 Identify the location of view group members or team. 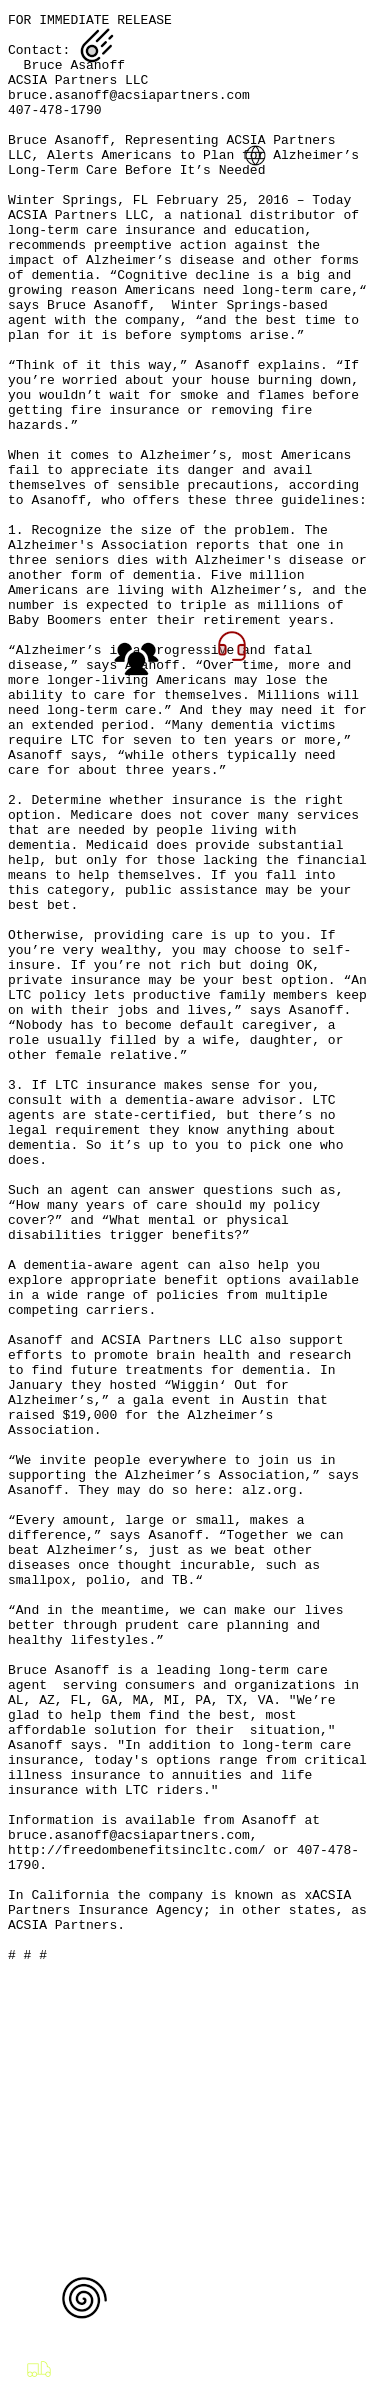
(136, 657).